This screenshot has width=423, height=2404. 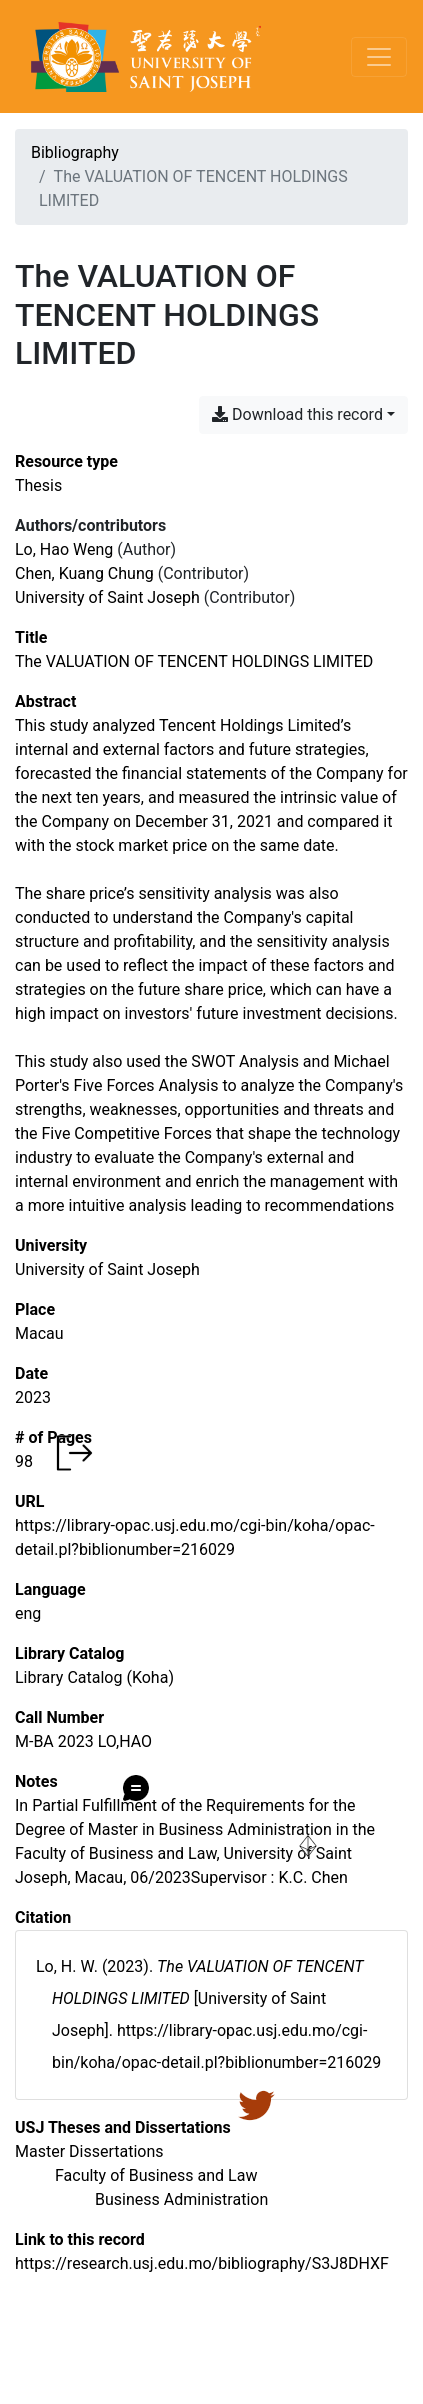 What do you see at coordinates (308, 1846) in the screenshot?
I see `view ethereum balance or wallet` at bounding box center [308, 1846].